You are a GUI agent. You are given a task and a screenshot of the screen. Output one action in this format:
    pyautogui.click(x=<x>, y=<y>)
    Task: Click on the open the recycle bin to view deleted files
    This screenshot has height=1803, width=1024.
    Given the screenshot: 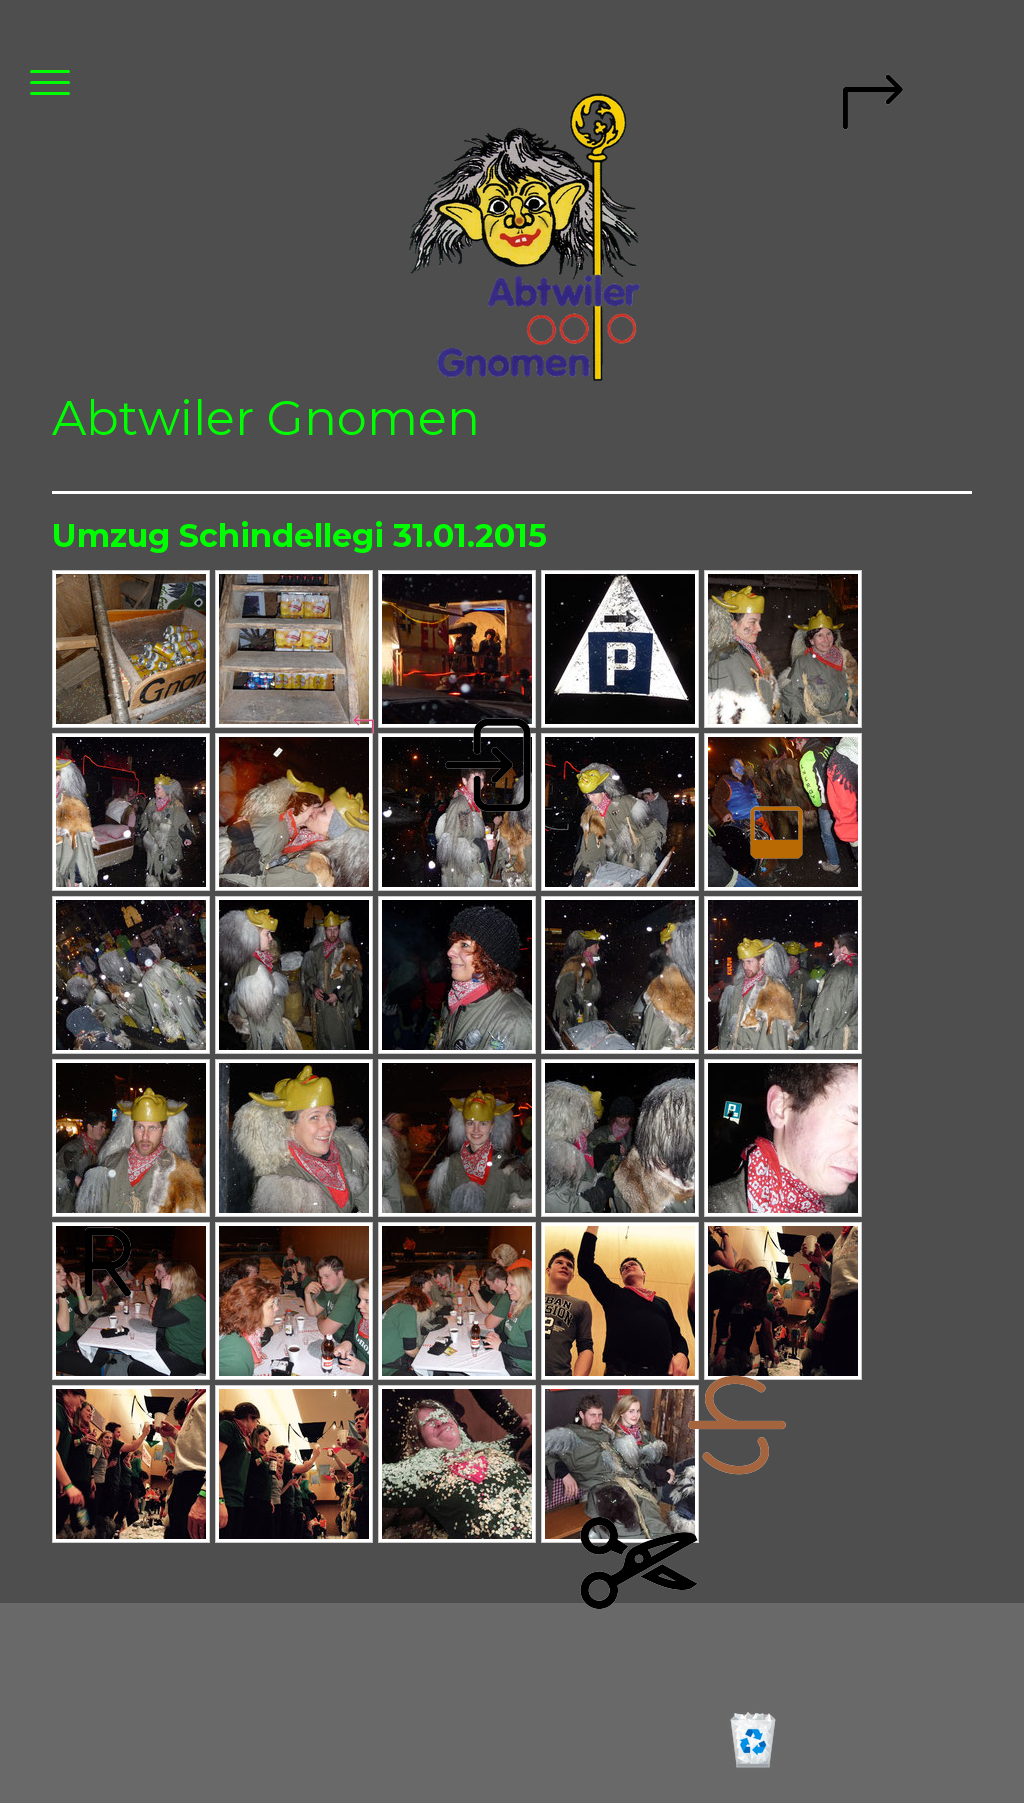 What is the action you would take?
    pyautogui.click(x=753, y=1741)
    